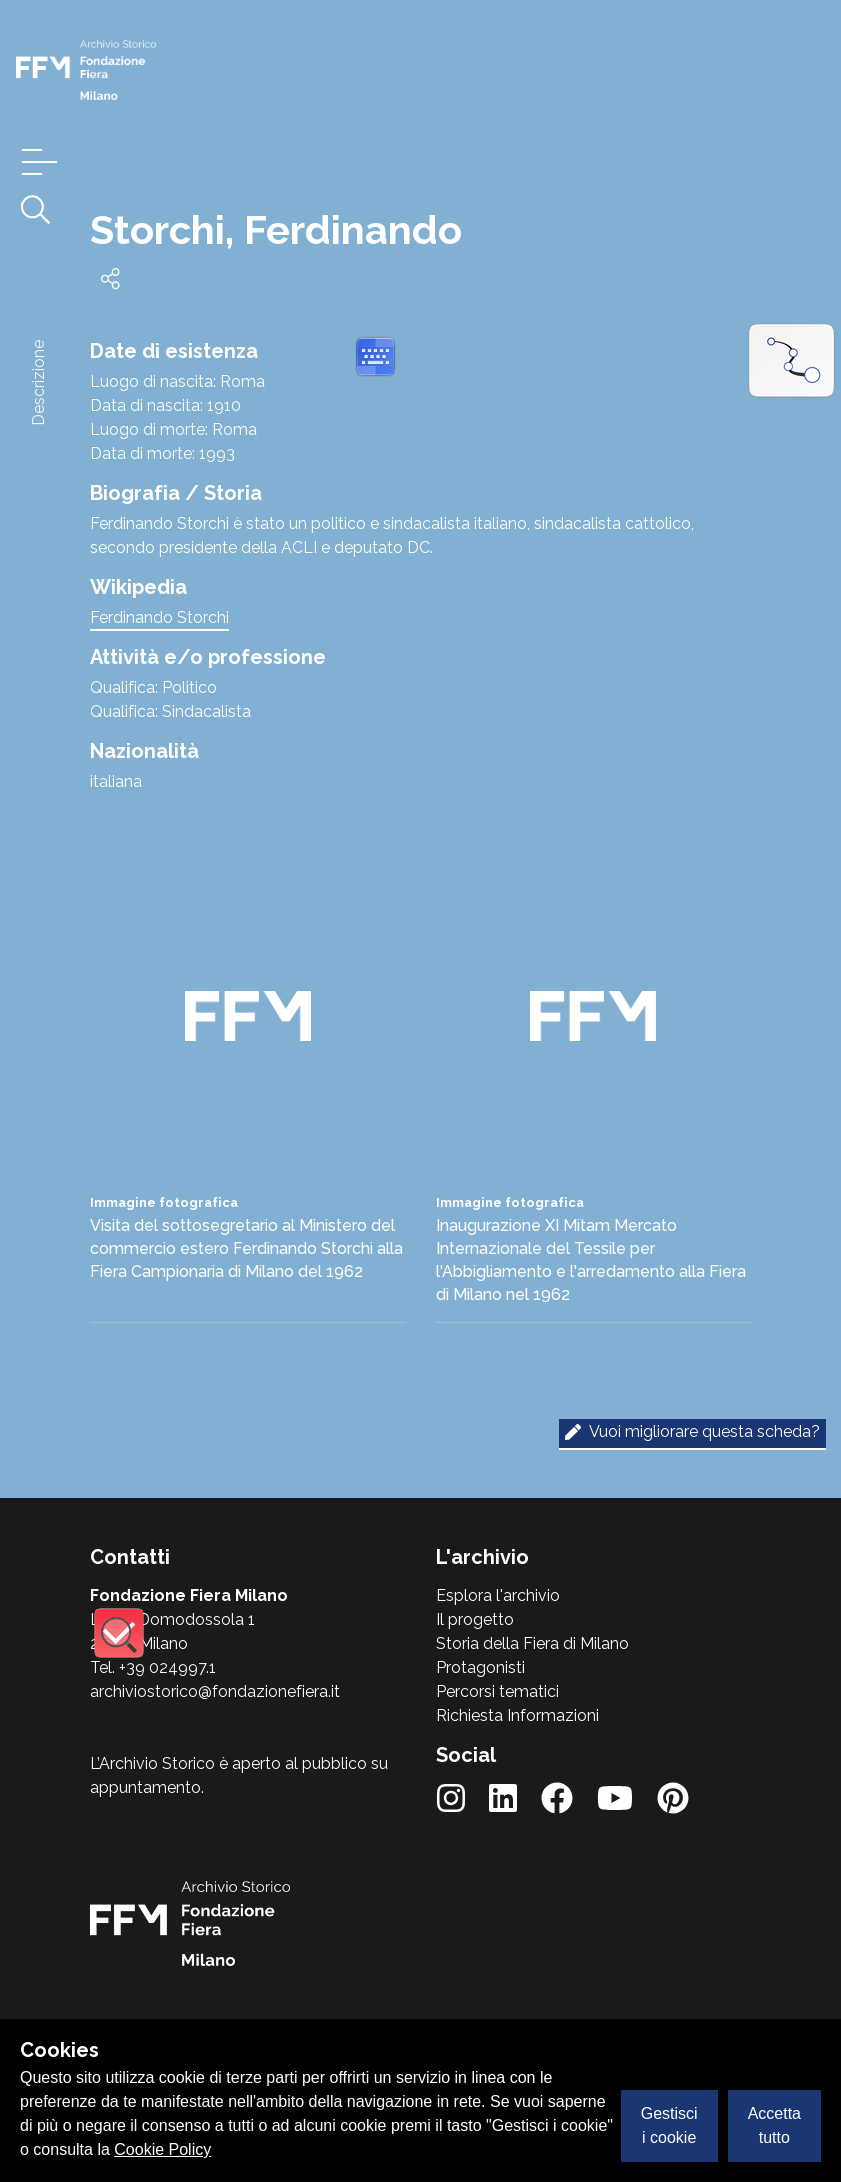 The width and height of the screenshot is (841, 2182). What do you see at coordinates (119, 1633) in the screenshot?
I see `open dconf editor to browse and modify system configuration settings` at bounding box center [119, 1633].